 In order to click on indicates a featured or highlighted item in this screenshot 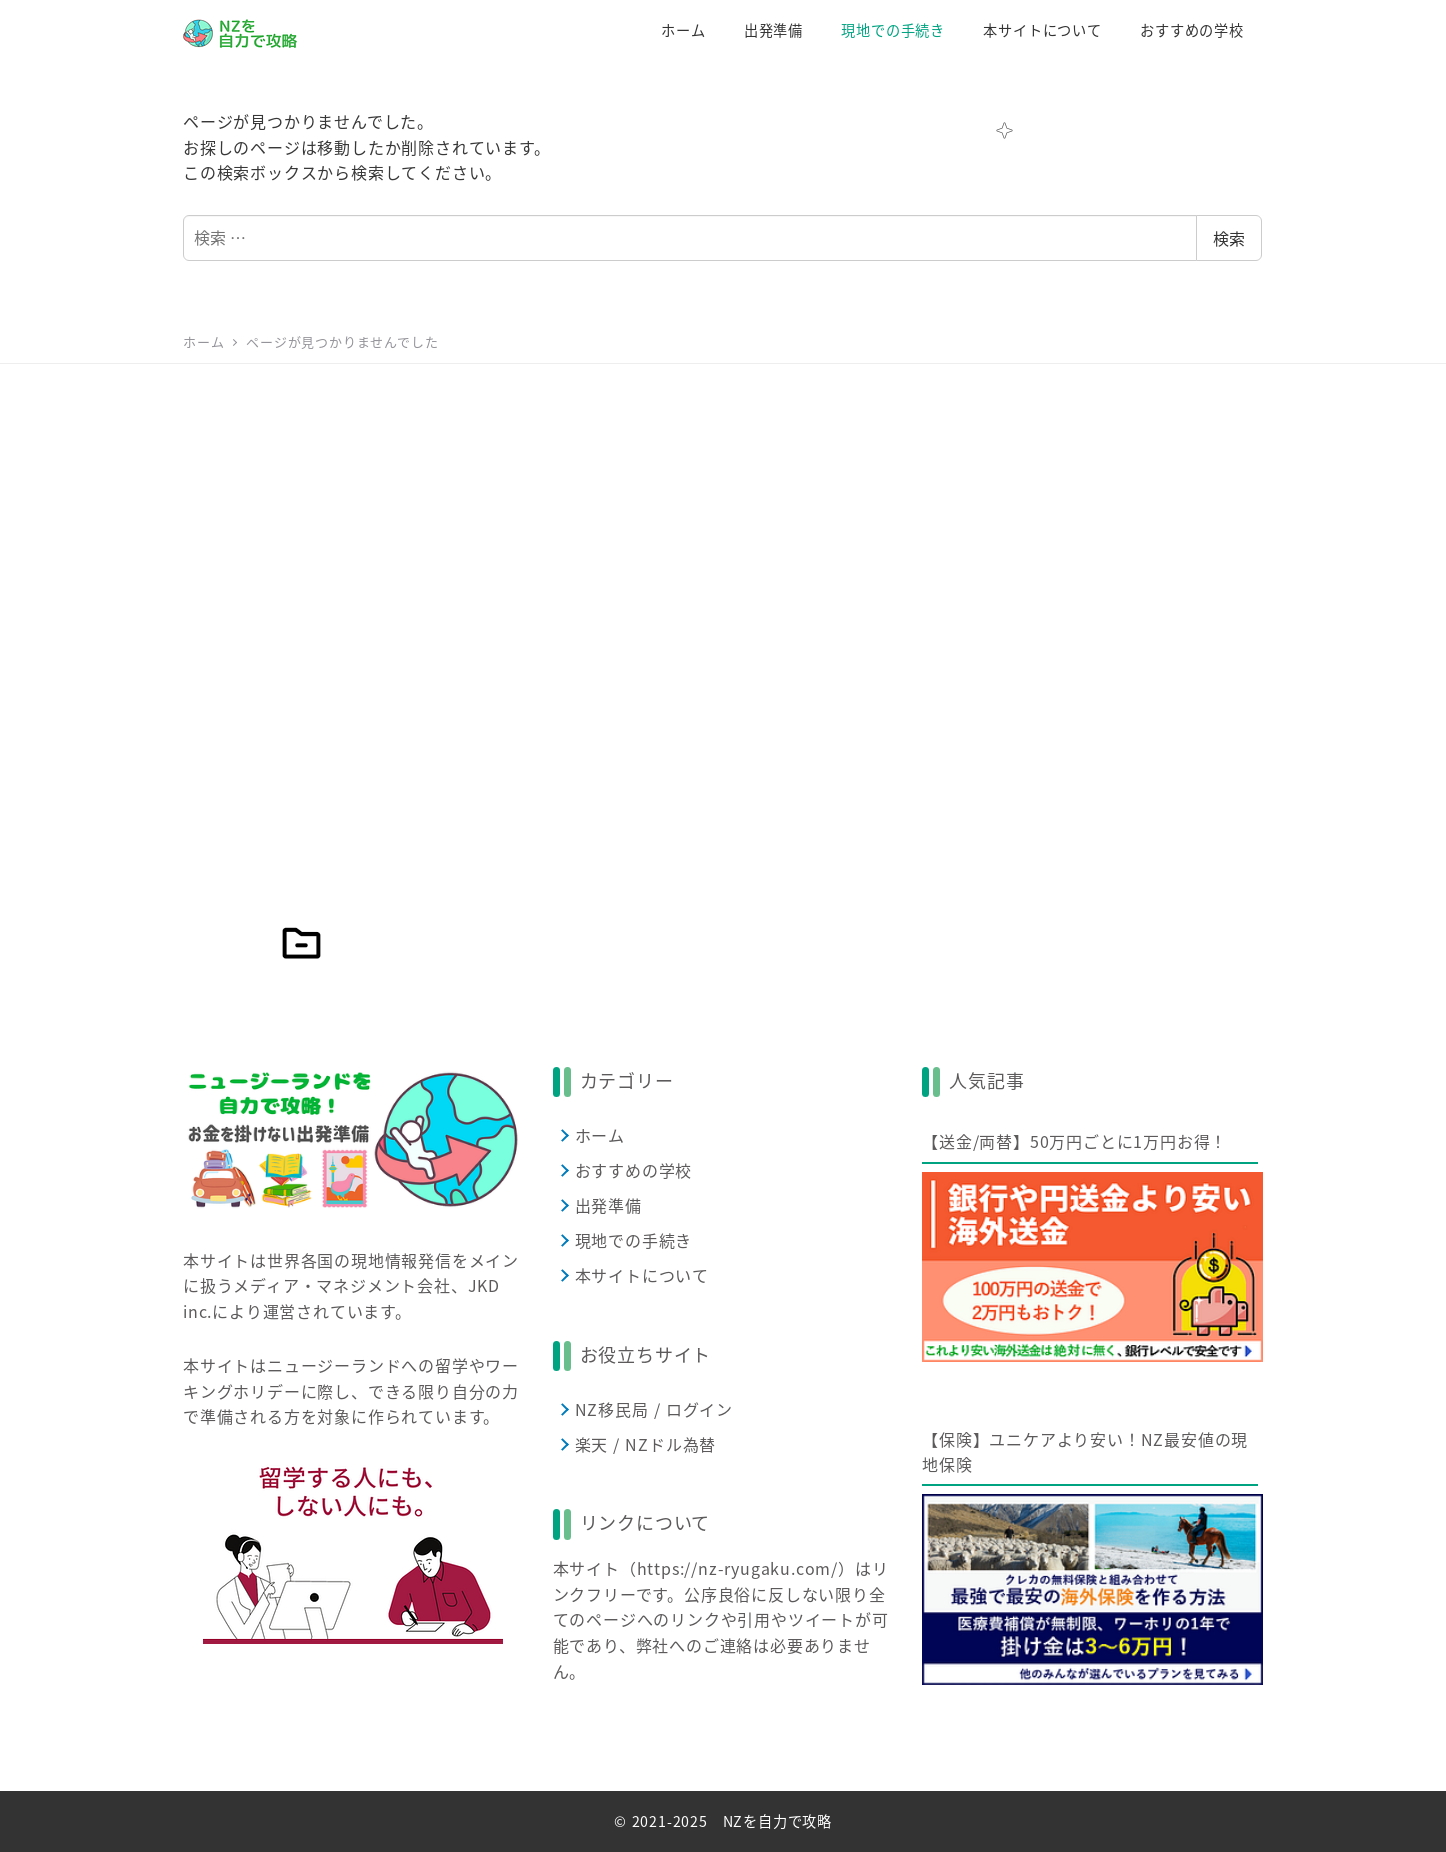, I will do `click(1004, 130)`.